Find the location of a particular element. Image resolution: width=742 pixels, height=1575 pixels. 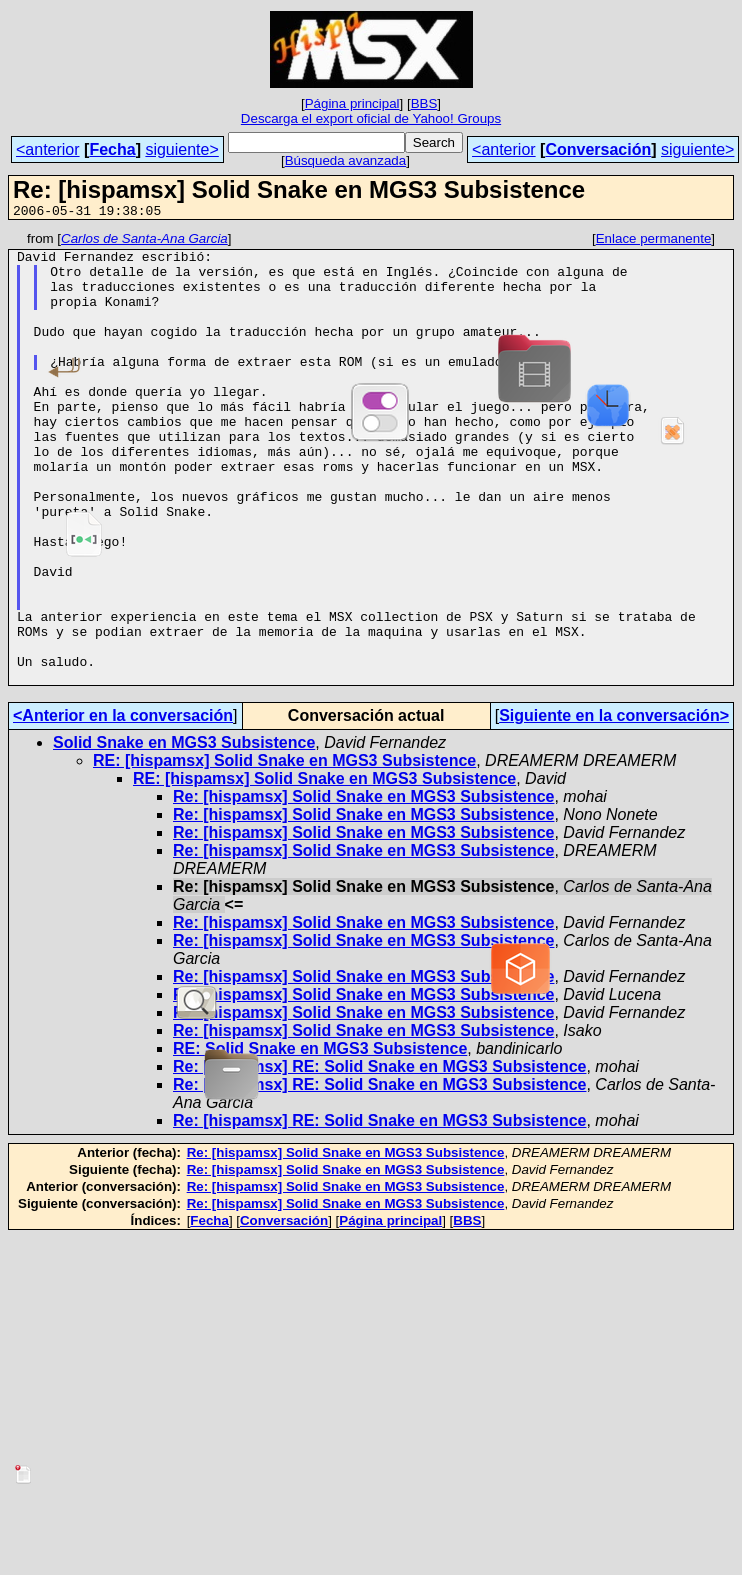

open file manager application is located at coordinates (231, 1074).